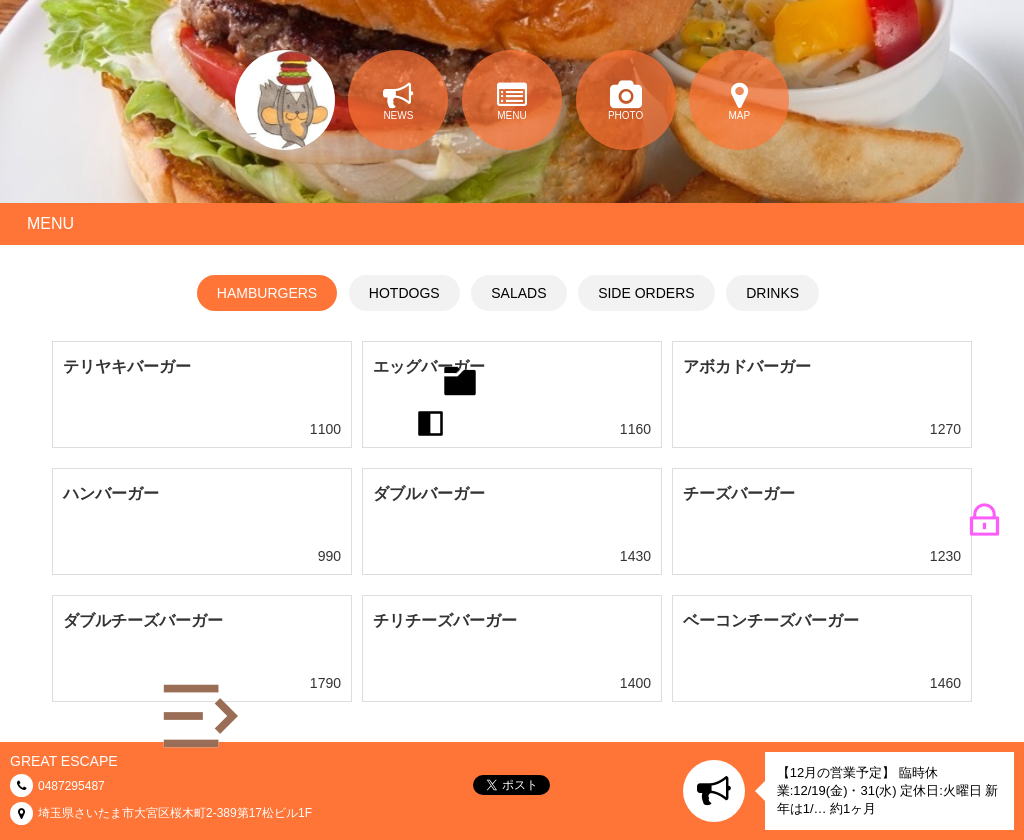 The image size is (1024, 840). I want to click on expand a collapsed sidebar menu, so click(199, 716).